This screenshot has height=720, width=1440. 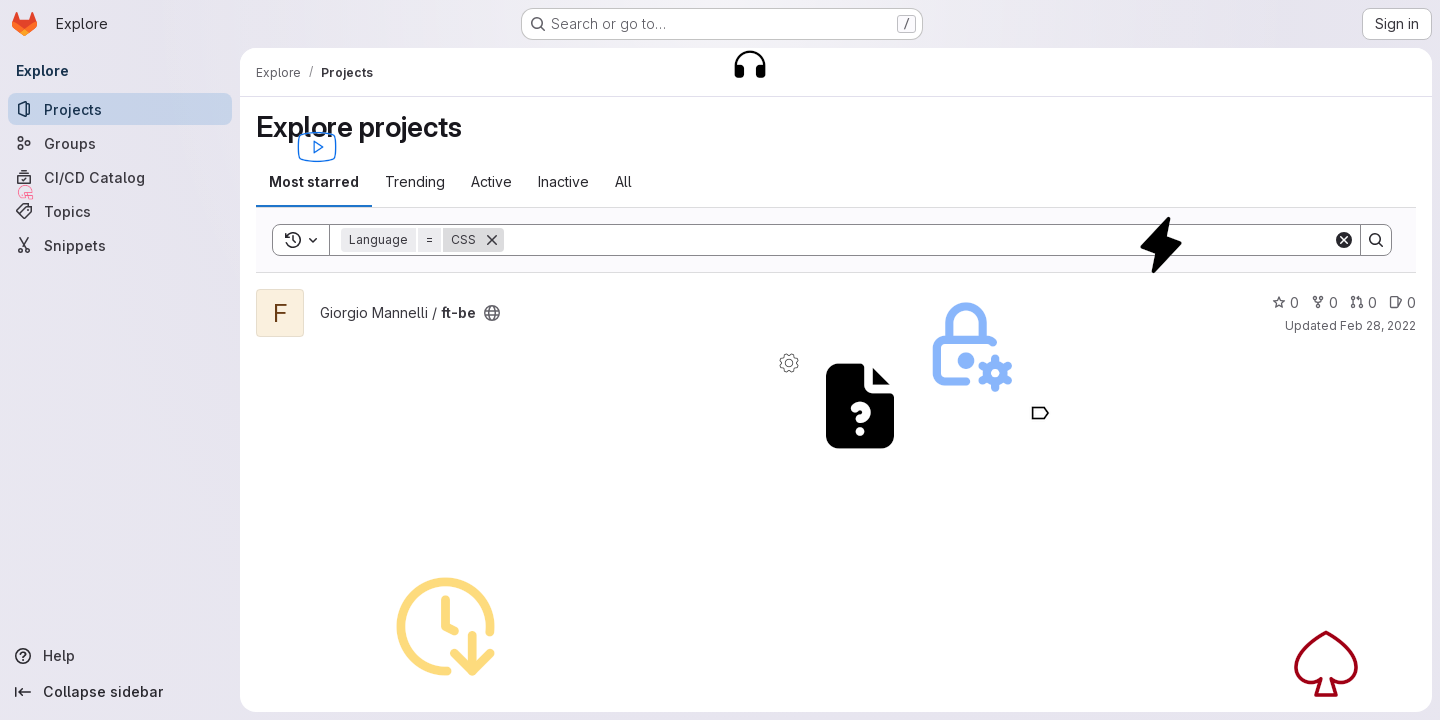 What do you see at coordinates (25, 192) in the screenshot?
I see `view football or sports content` at bounding box center [25, 192].